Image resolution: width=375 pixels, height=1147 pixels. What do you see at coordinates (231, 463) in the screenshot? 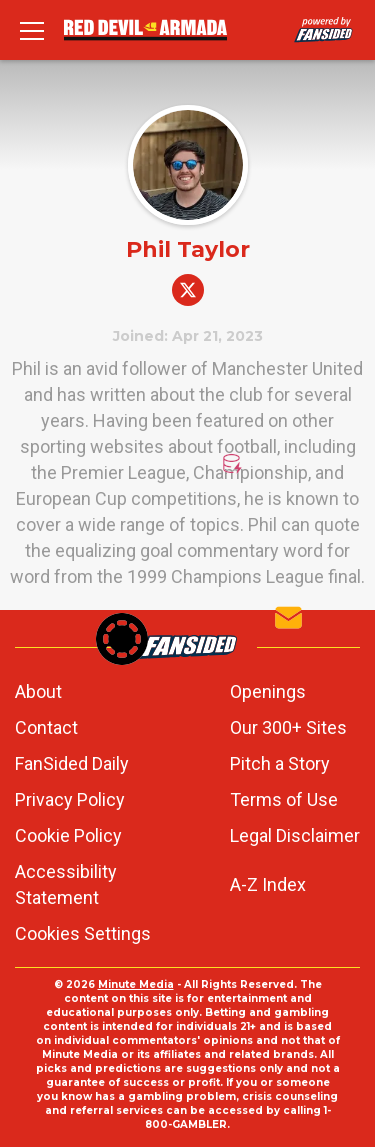
I see `access cached data or storage` at bounding box center [231, 463].